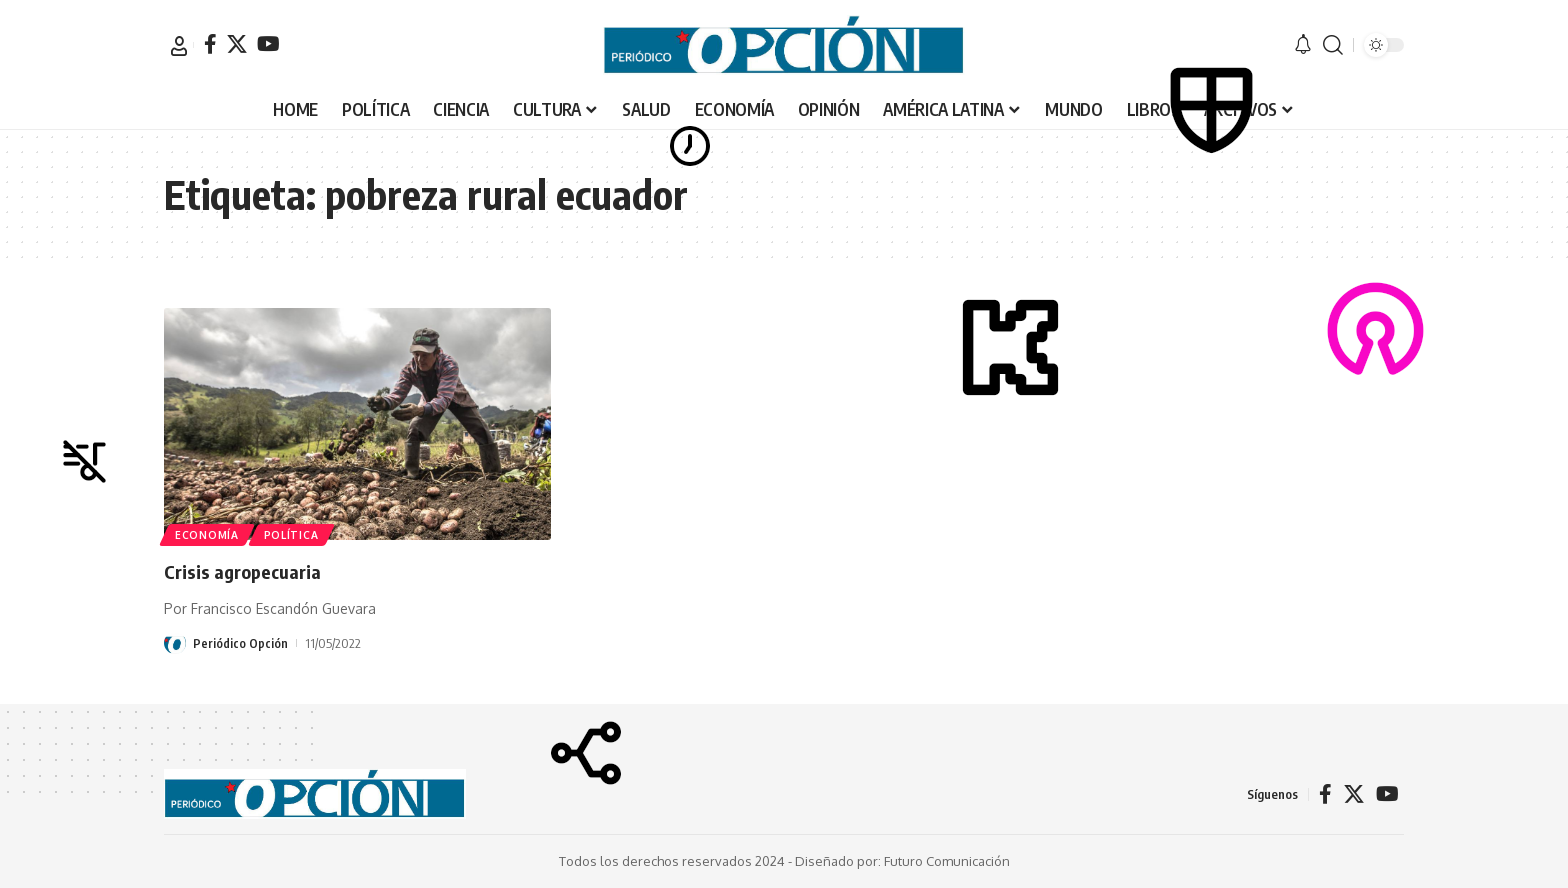 The height and width of the screenshot is (888, 1568). What do you see at coordinates (1375, 330) in the screenshot?
I see `indicates open source software or project` at bounding box center [1375, 330].